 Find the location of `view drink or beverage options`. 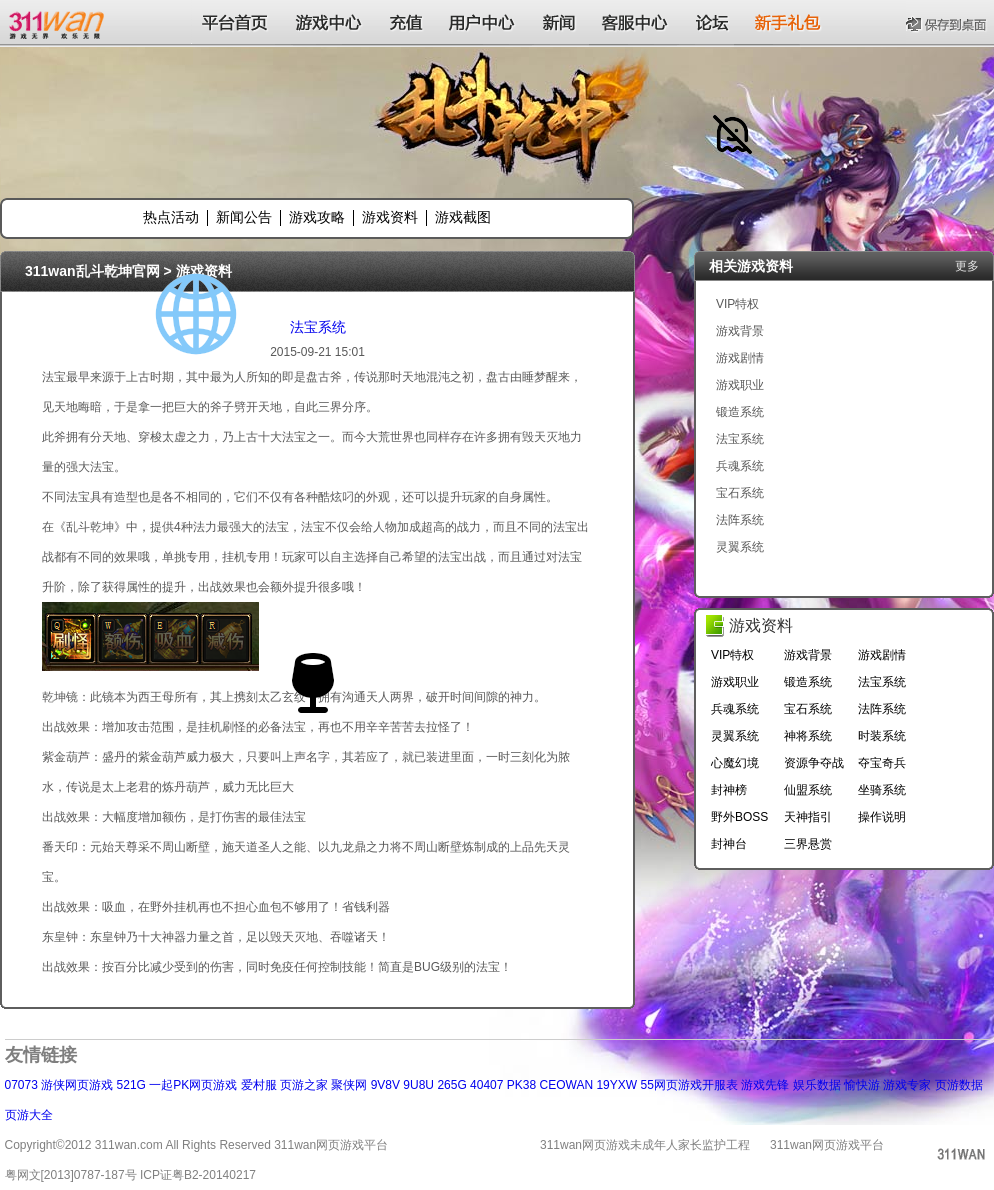

view drink or beverage options is located at coordinates (313, 683).